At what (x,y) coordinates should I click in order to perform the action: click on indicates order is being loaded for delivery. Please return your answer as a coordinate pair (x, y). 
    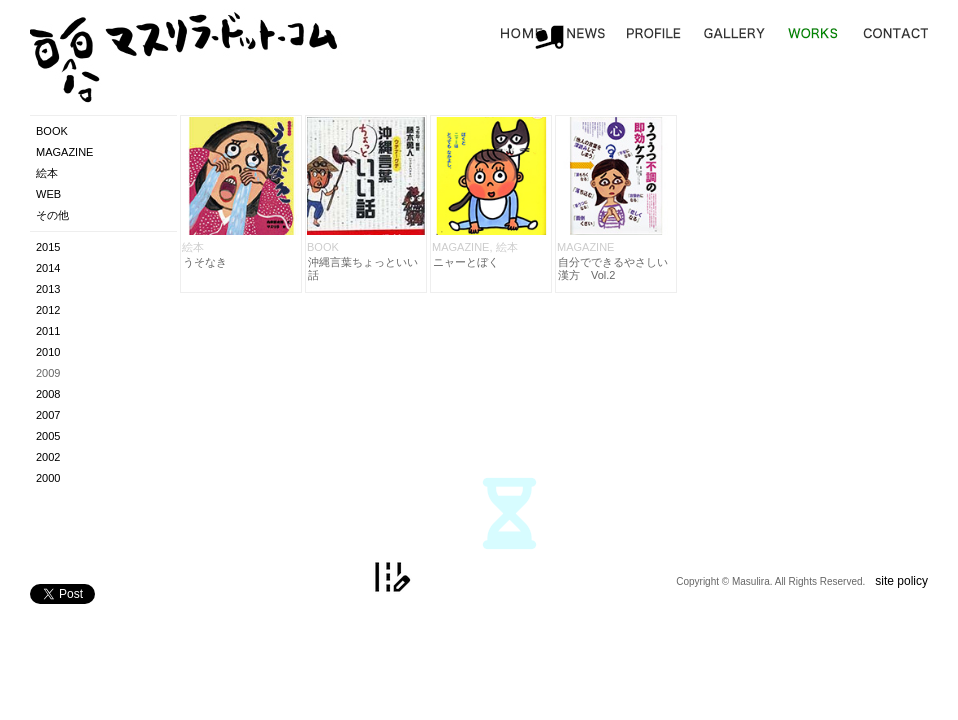
    Looking at the image, I should click on (549, 36).